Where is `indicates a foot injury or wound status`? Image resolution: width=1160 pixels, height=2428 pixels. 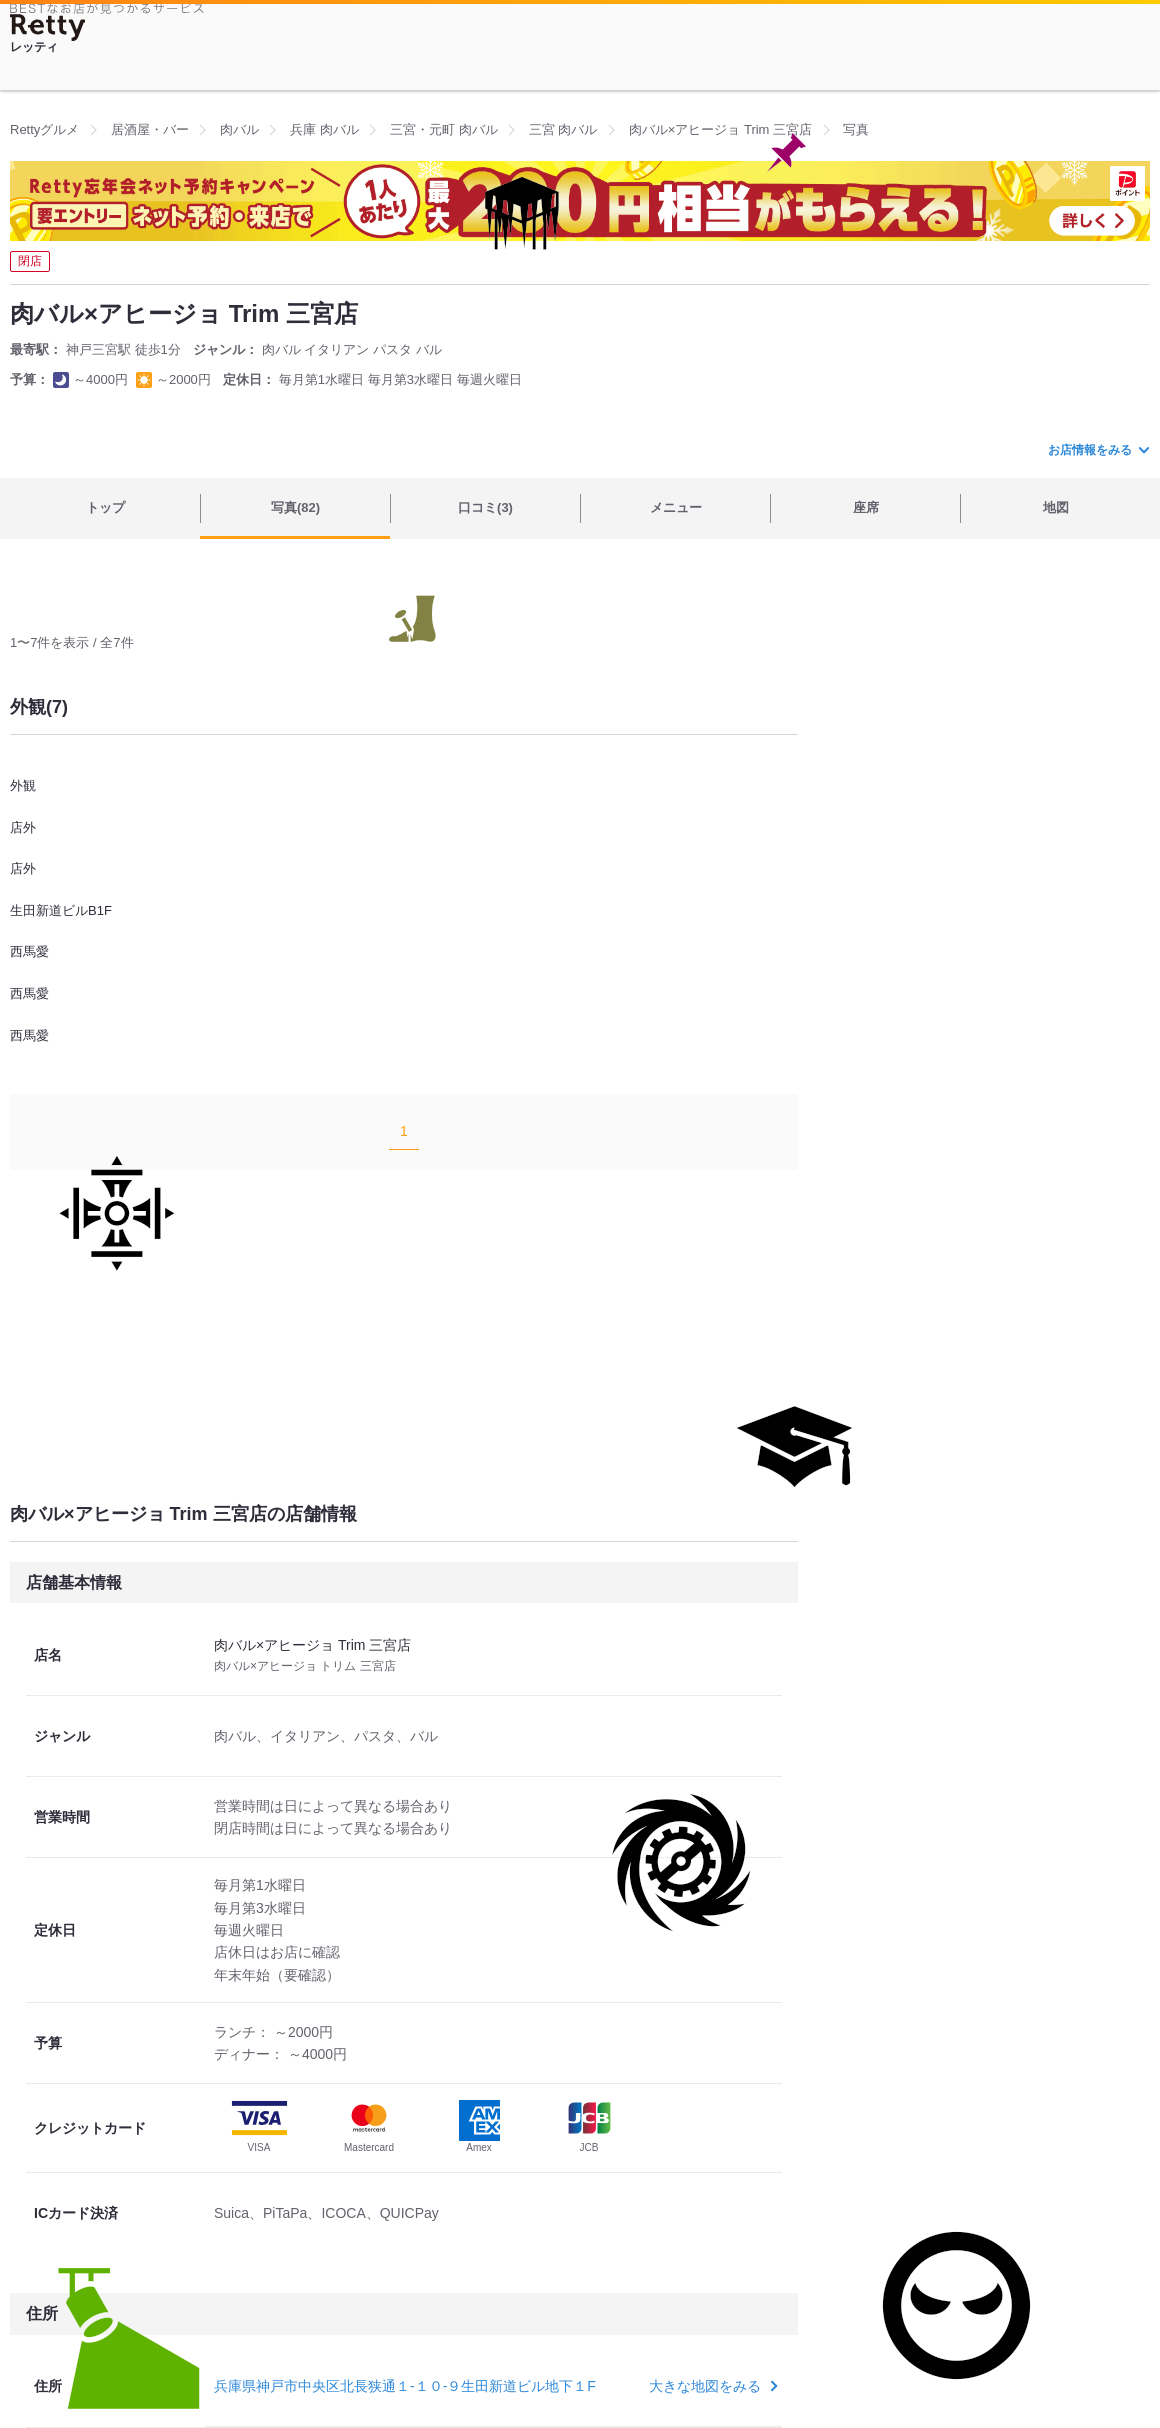 indicates a foot injury or wound status is located at coordinates (412, 619).